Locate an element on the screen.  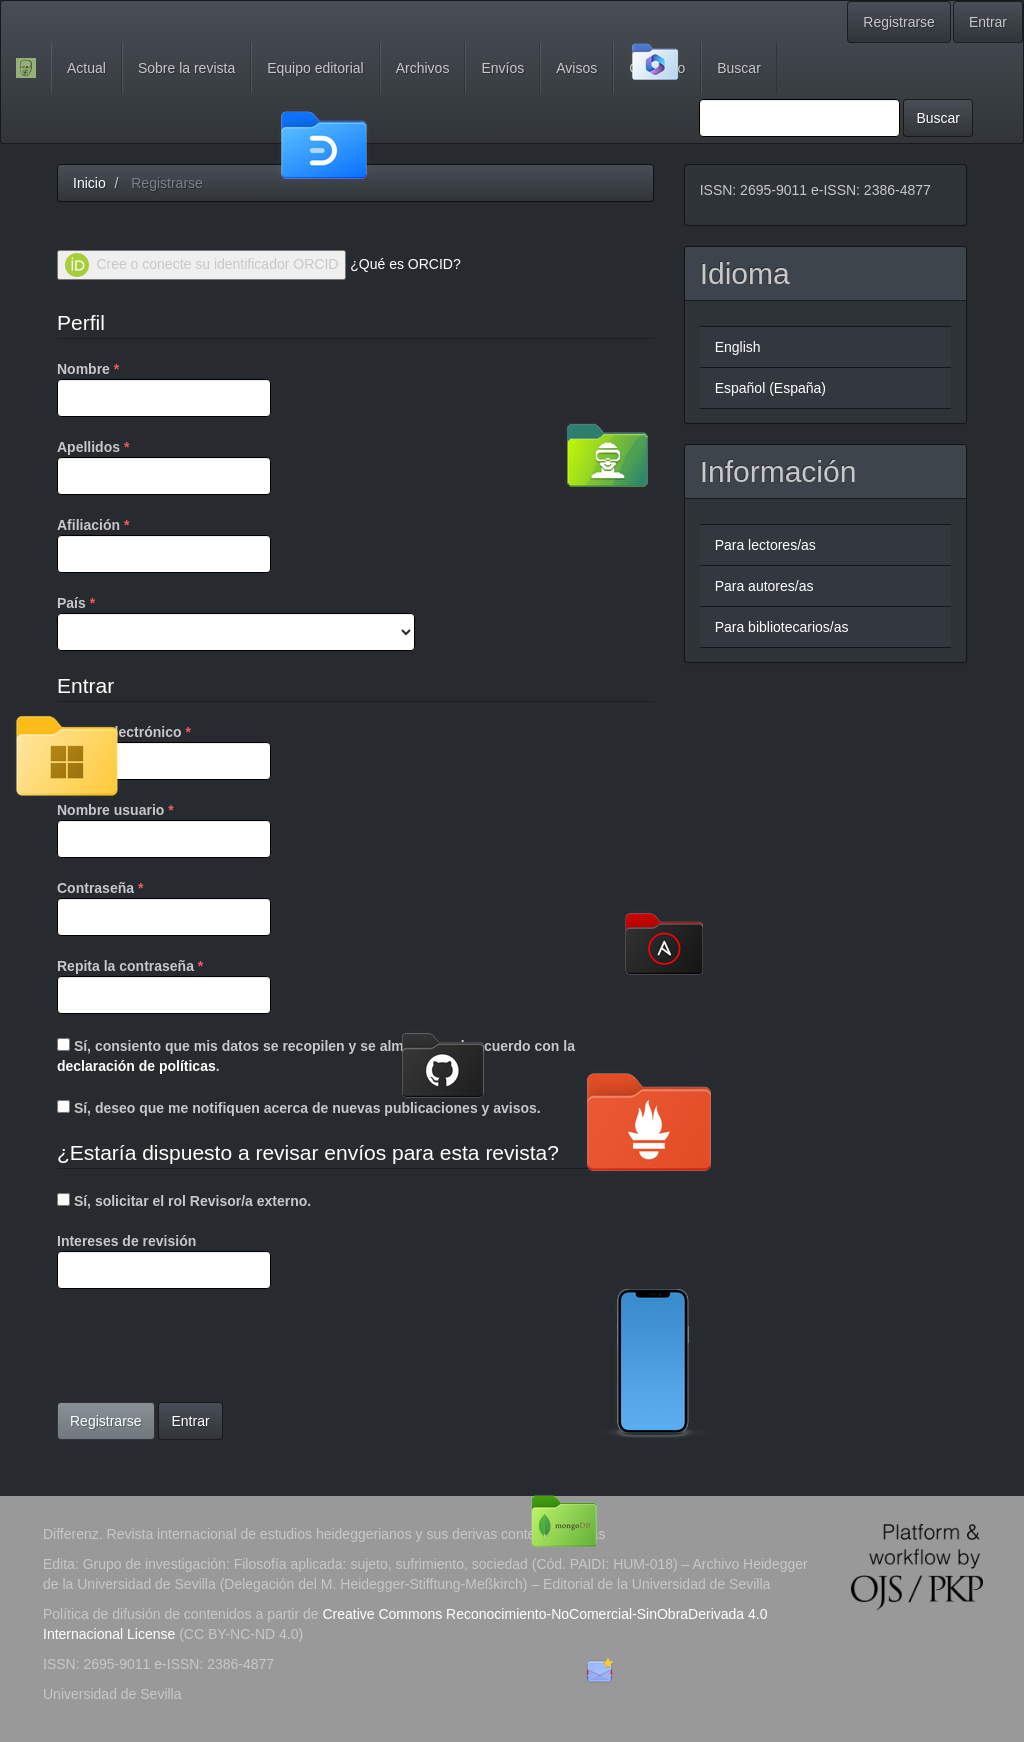
open microsoft 365 files folder is located at coordinates (655, 63).